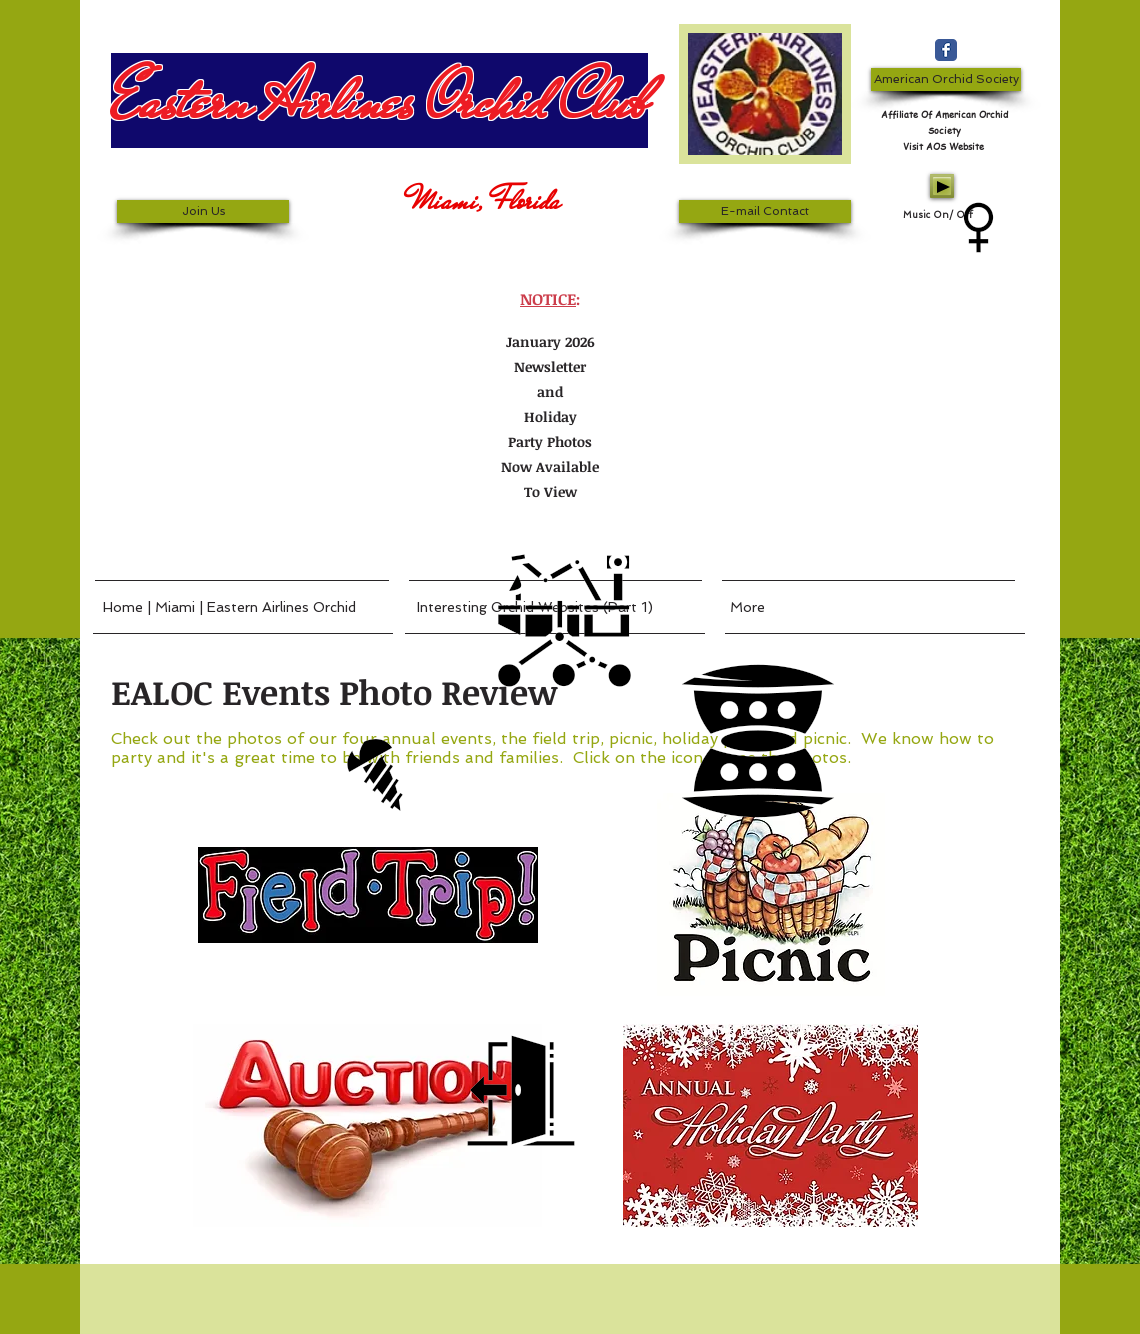 The image size is (1140, 1334). I want to click on abstract hourglass or time-based game mechanic, so click(758, 741).